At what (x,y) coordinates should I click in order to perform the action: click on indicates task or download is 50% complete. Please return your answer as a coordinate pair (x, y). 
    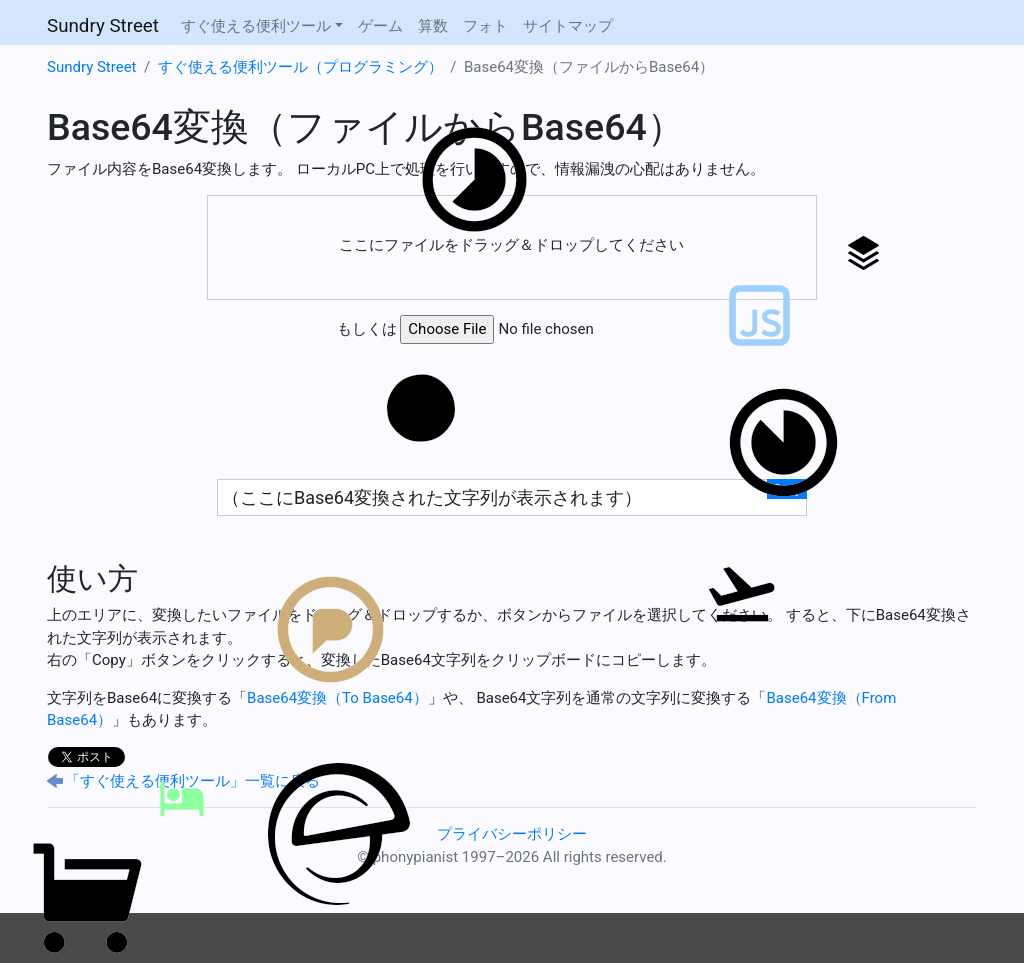
    Looking at the image, I should click on (474, 179).